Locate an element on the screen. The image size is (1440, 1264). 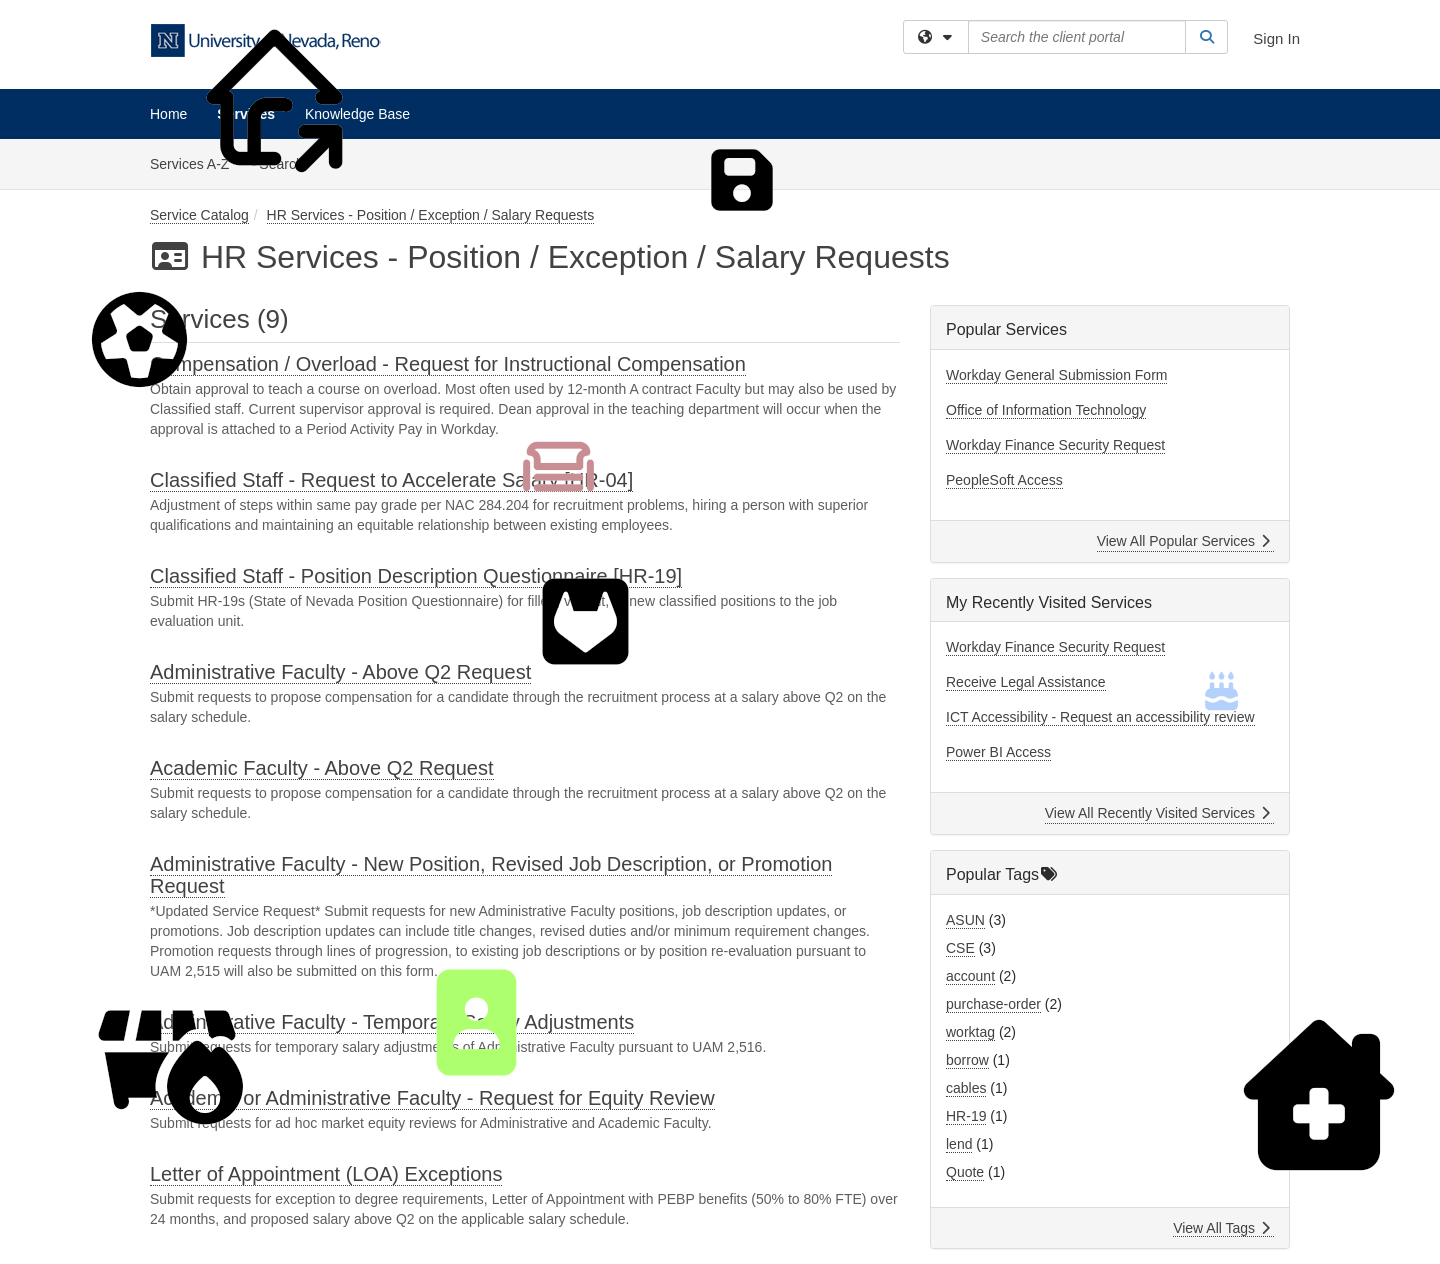
indicates a critical system failure or disaster is located at coordinates (167, 1056).